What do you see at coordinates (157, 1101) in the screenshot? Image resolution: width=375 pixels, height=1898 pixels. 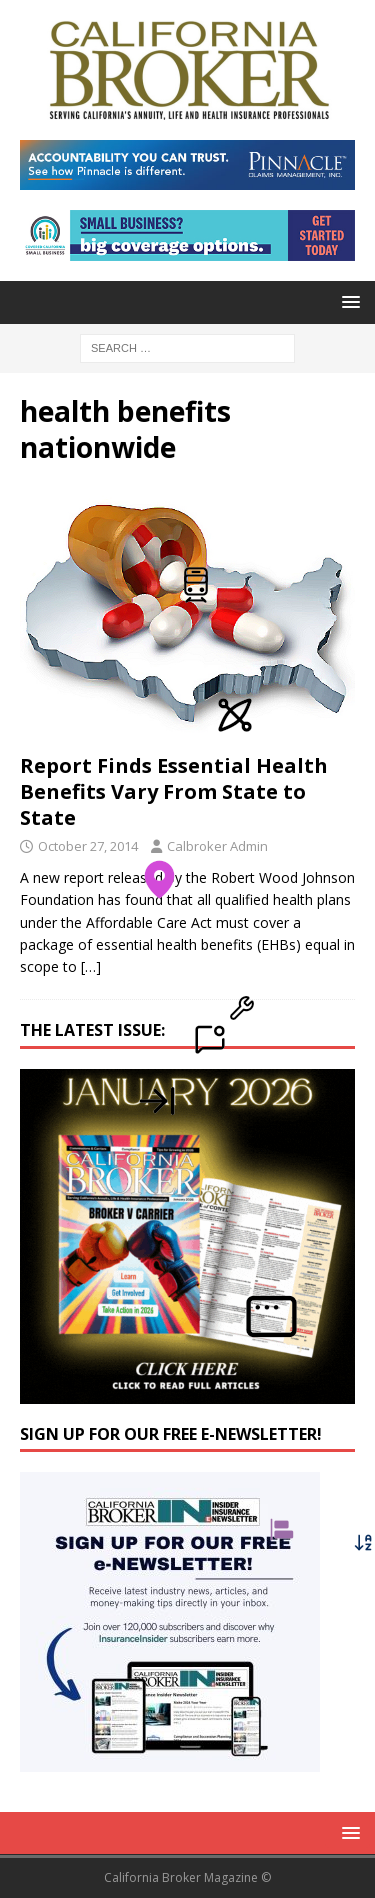 I see `move item to the end of a list` at bounding box center [157, 1101].